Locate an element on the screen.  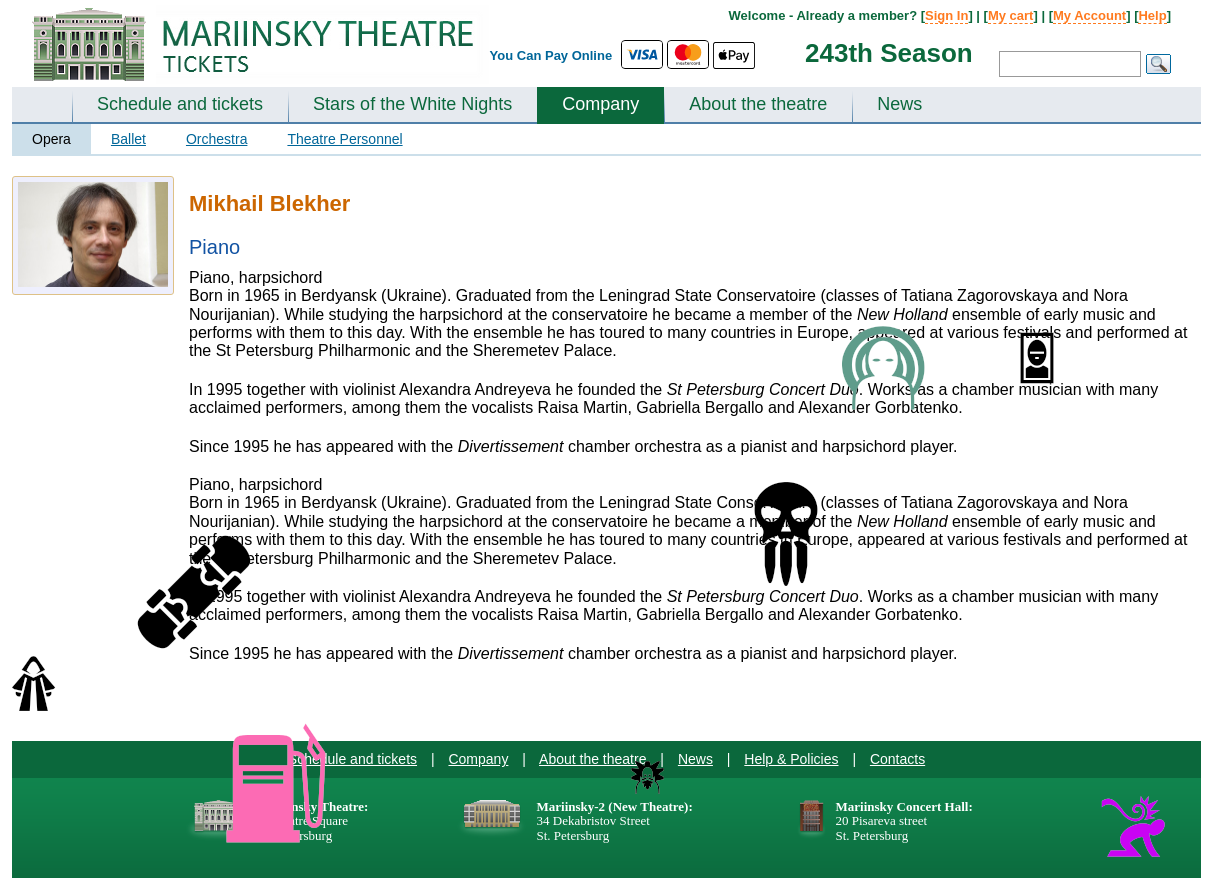
find nearby gas stations is located at coordinates (276, 783).